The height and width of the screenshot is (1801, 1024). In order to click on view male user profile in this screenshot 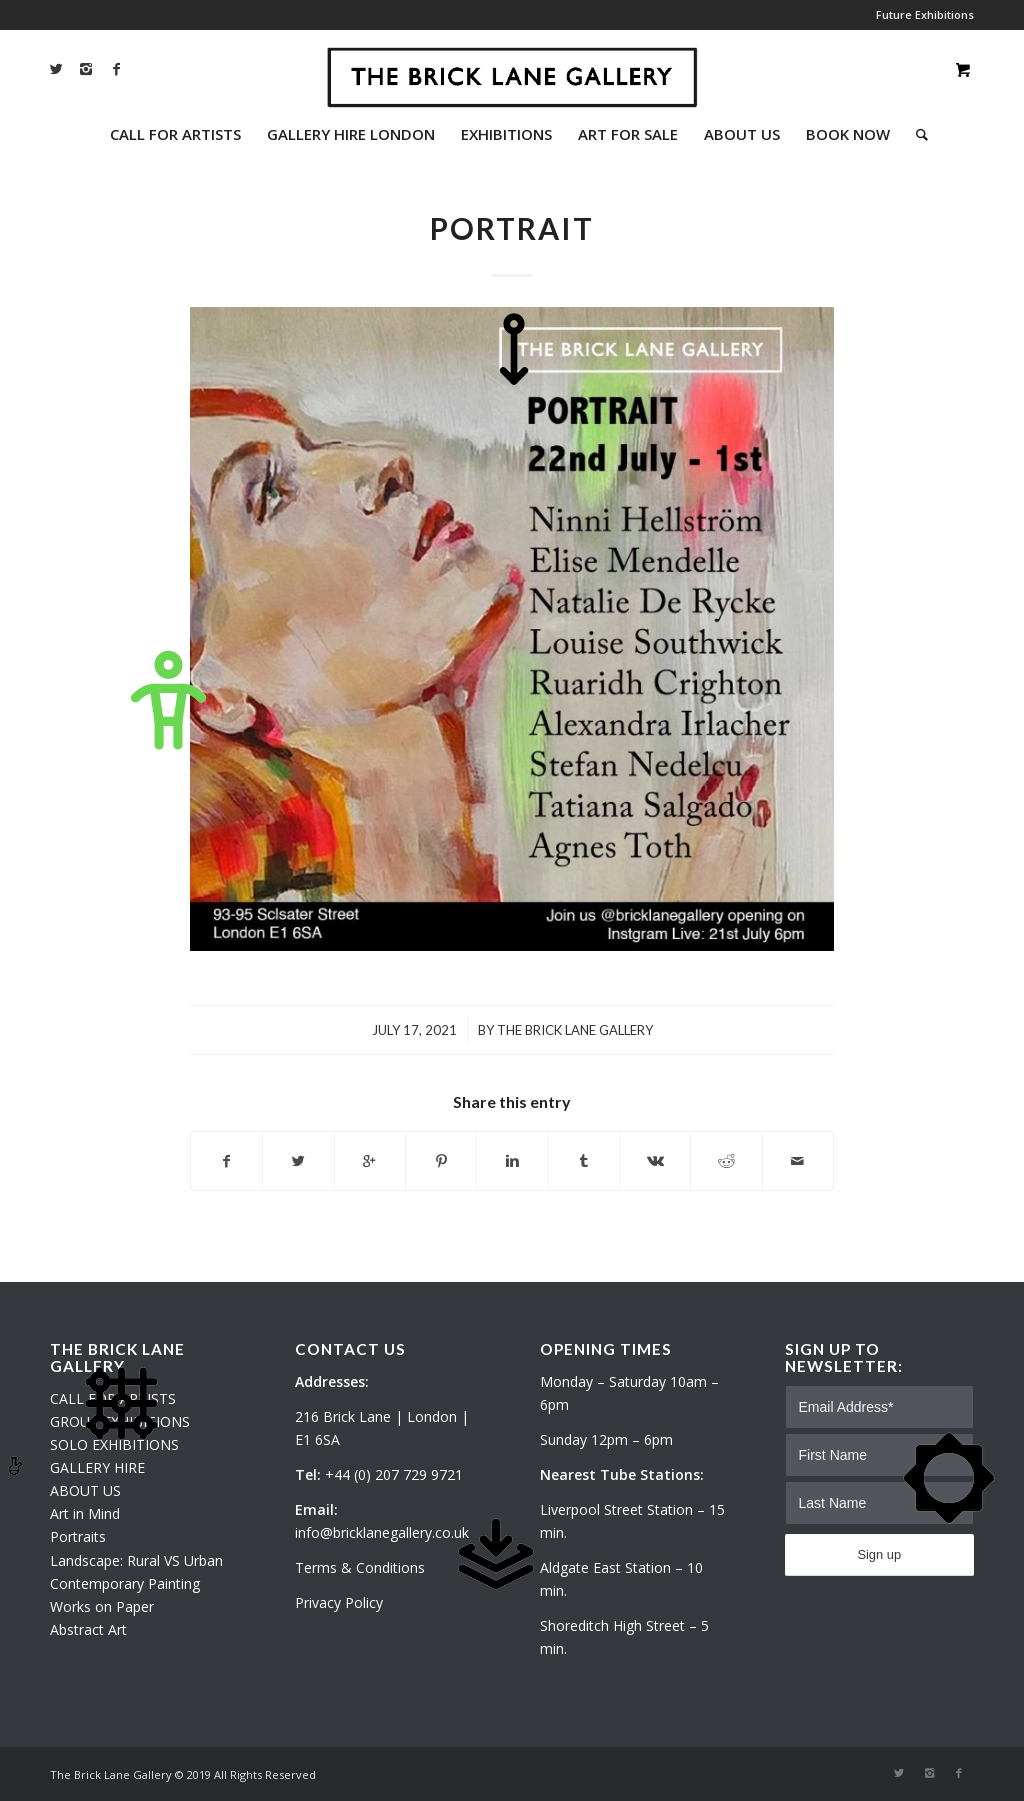, I will do `click(168, 702)`.